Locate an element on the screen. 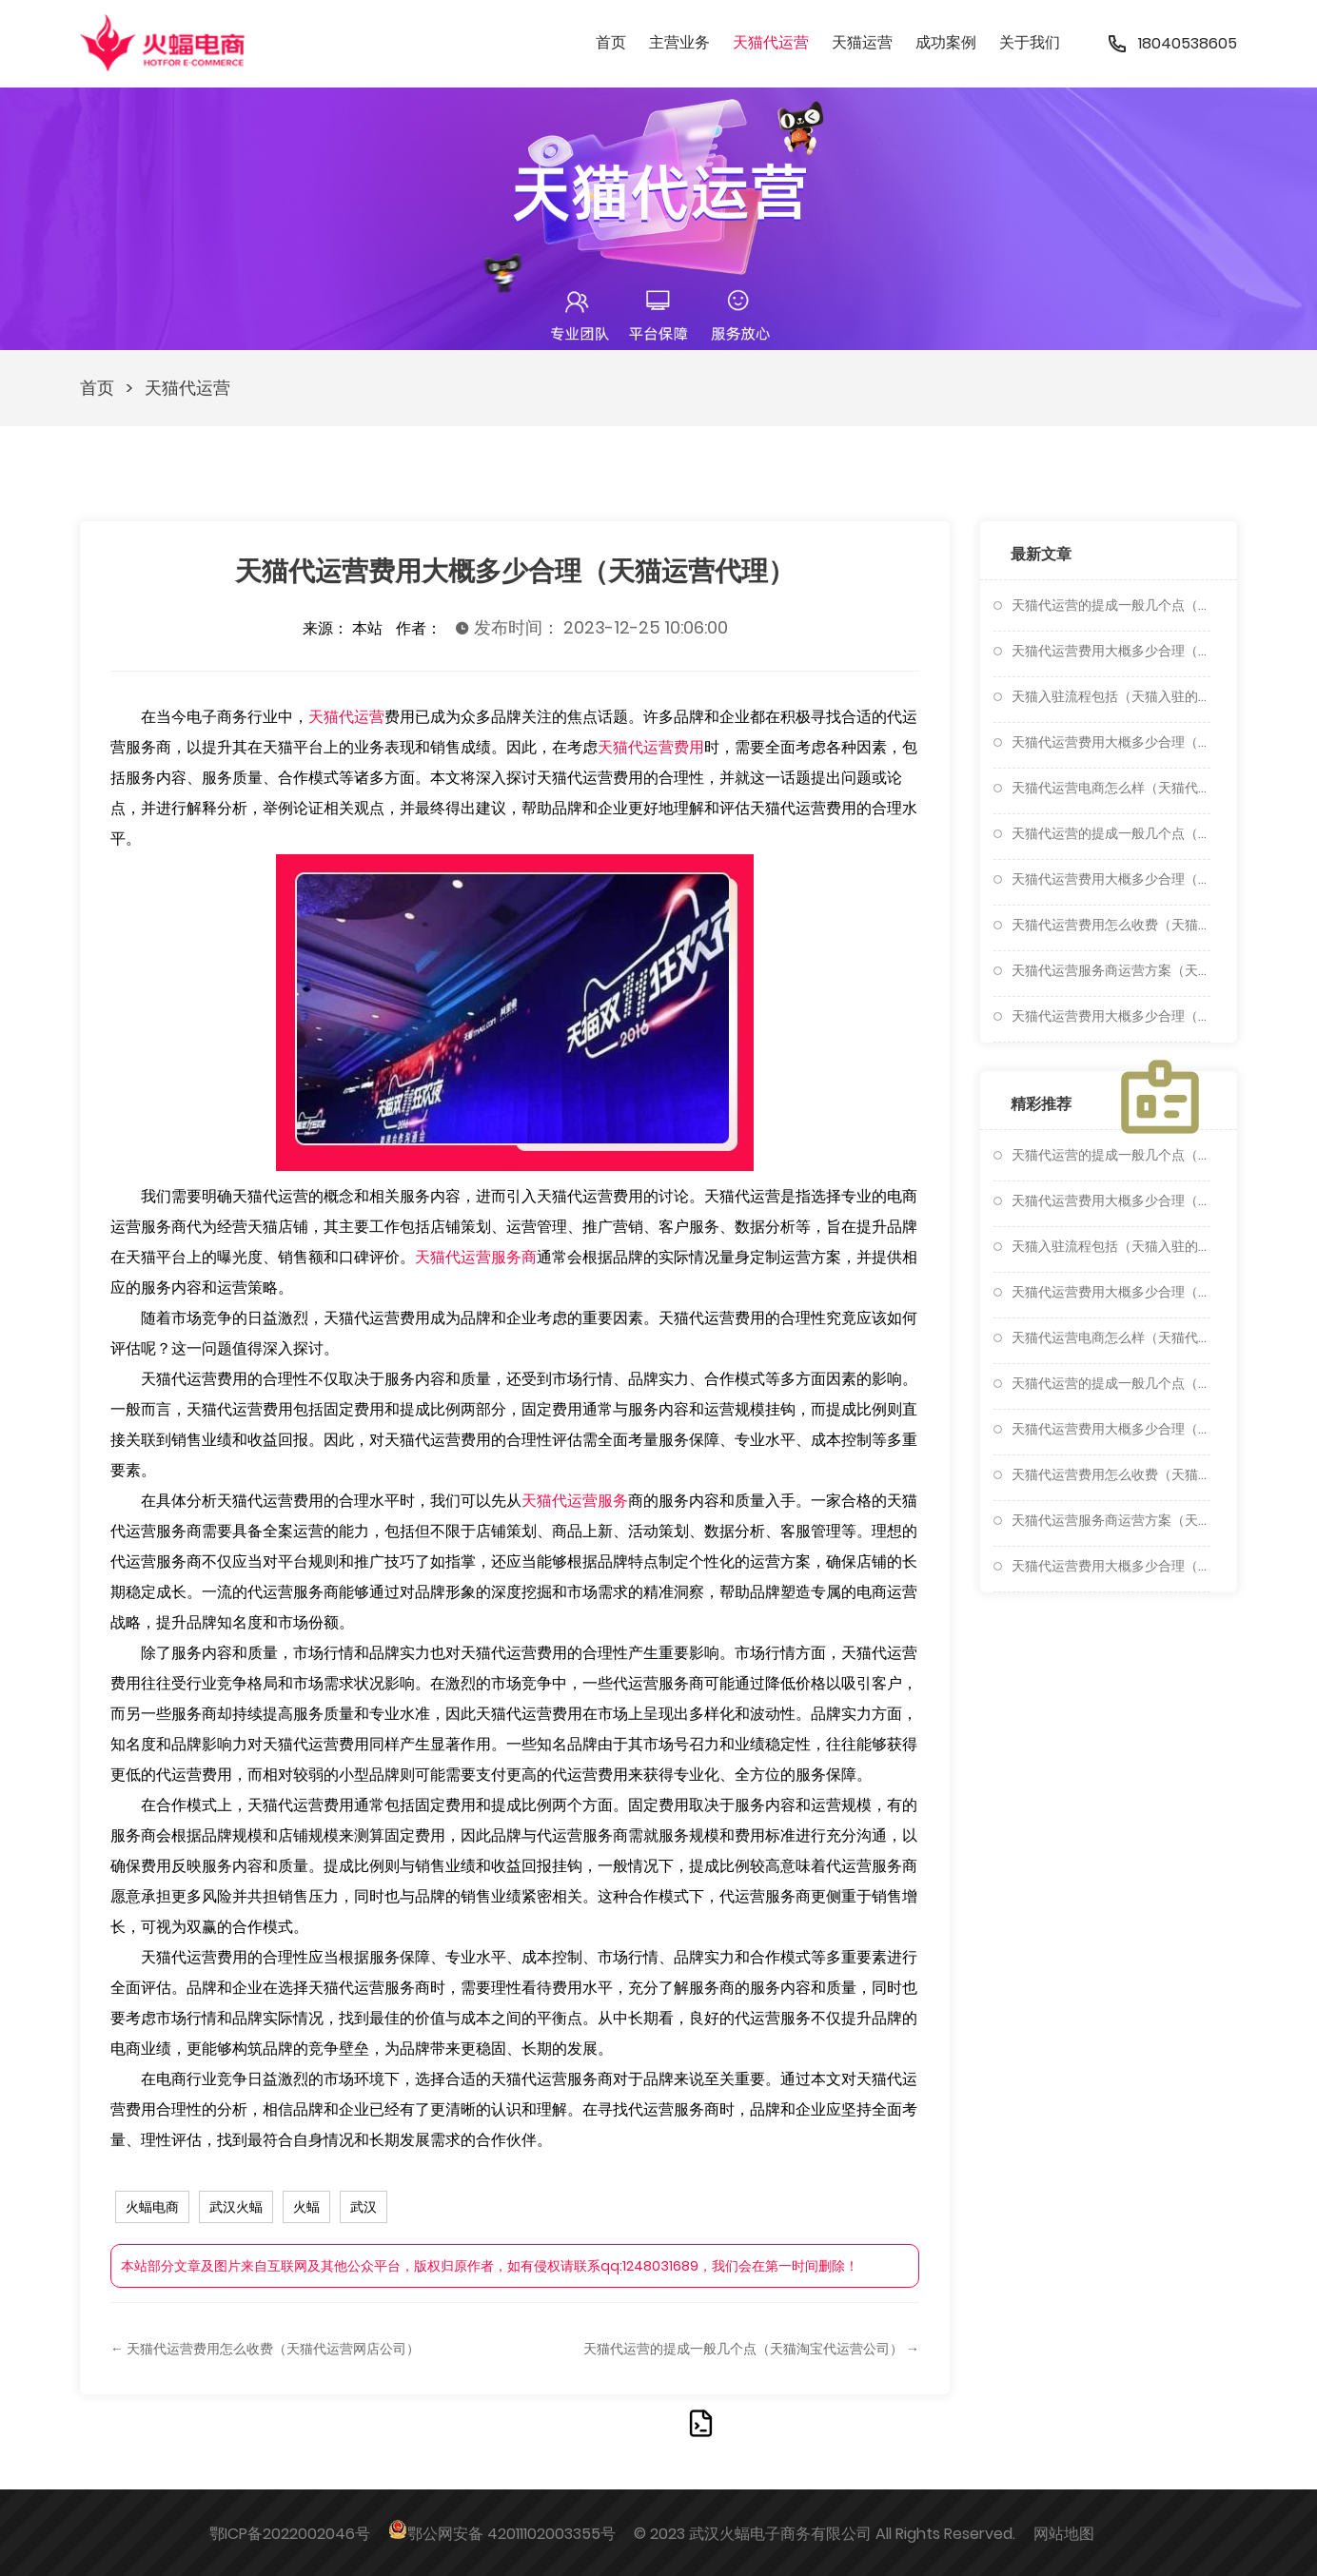 The height and width of the screenshot is (2576, 1317). open terminal or command line file is located at coordinates (700, 2423).